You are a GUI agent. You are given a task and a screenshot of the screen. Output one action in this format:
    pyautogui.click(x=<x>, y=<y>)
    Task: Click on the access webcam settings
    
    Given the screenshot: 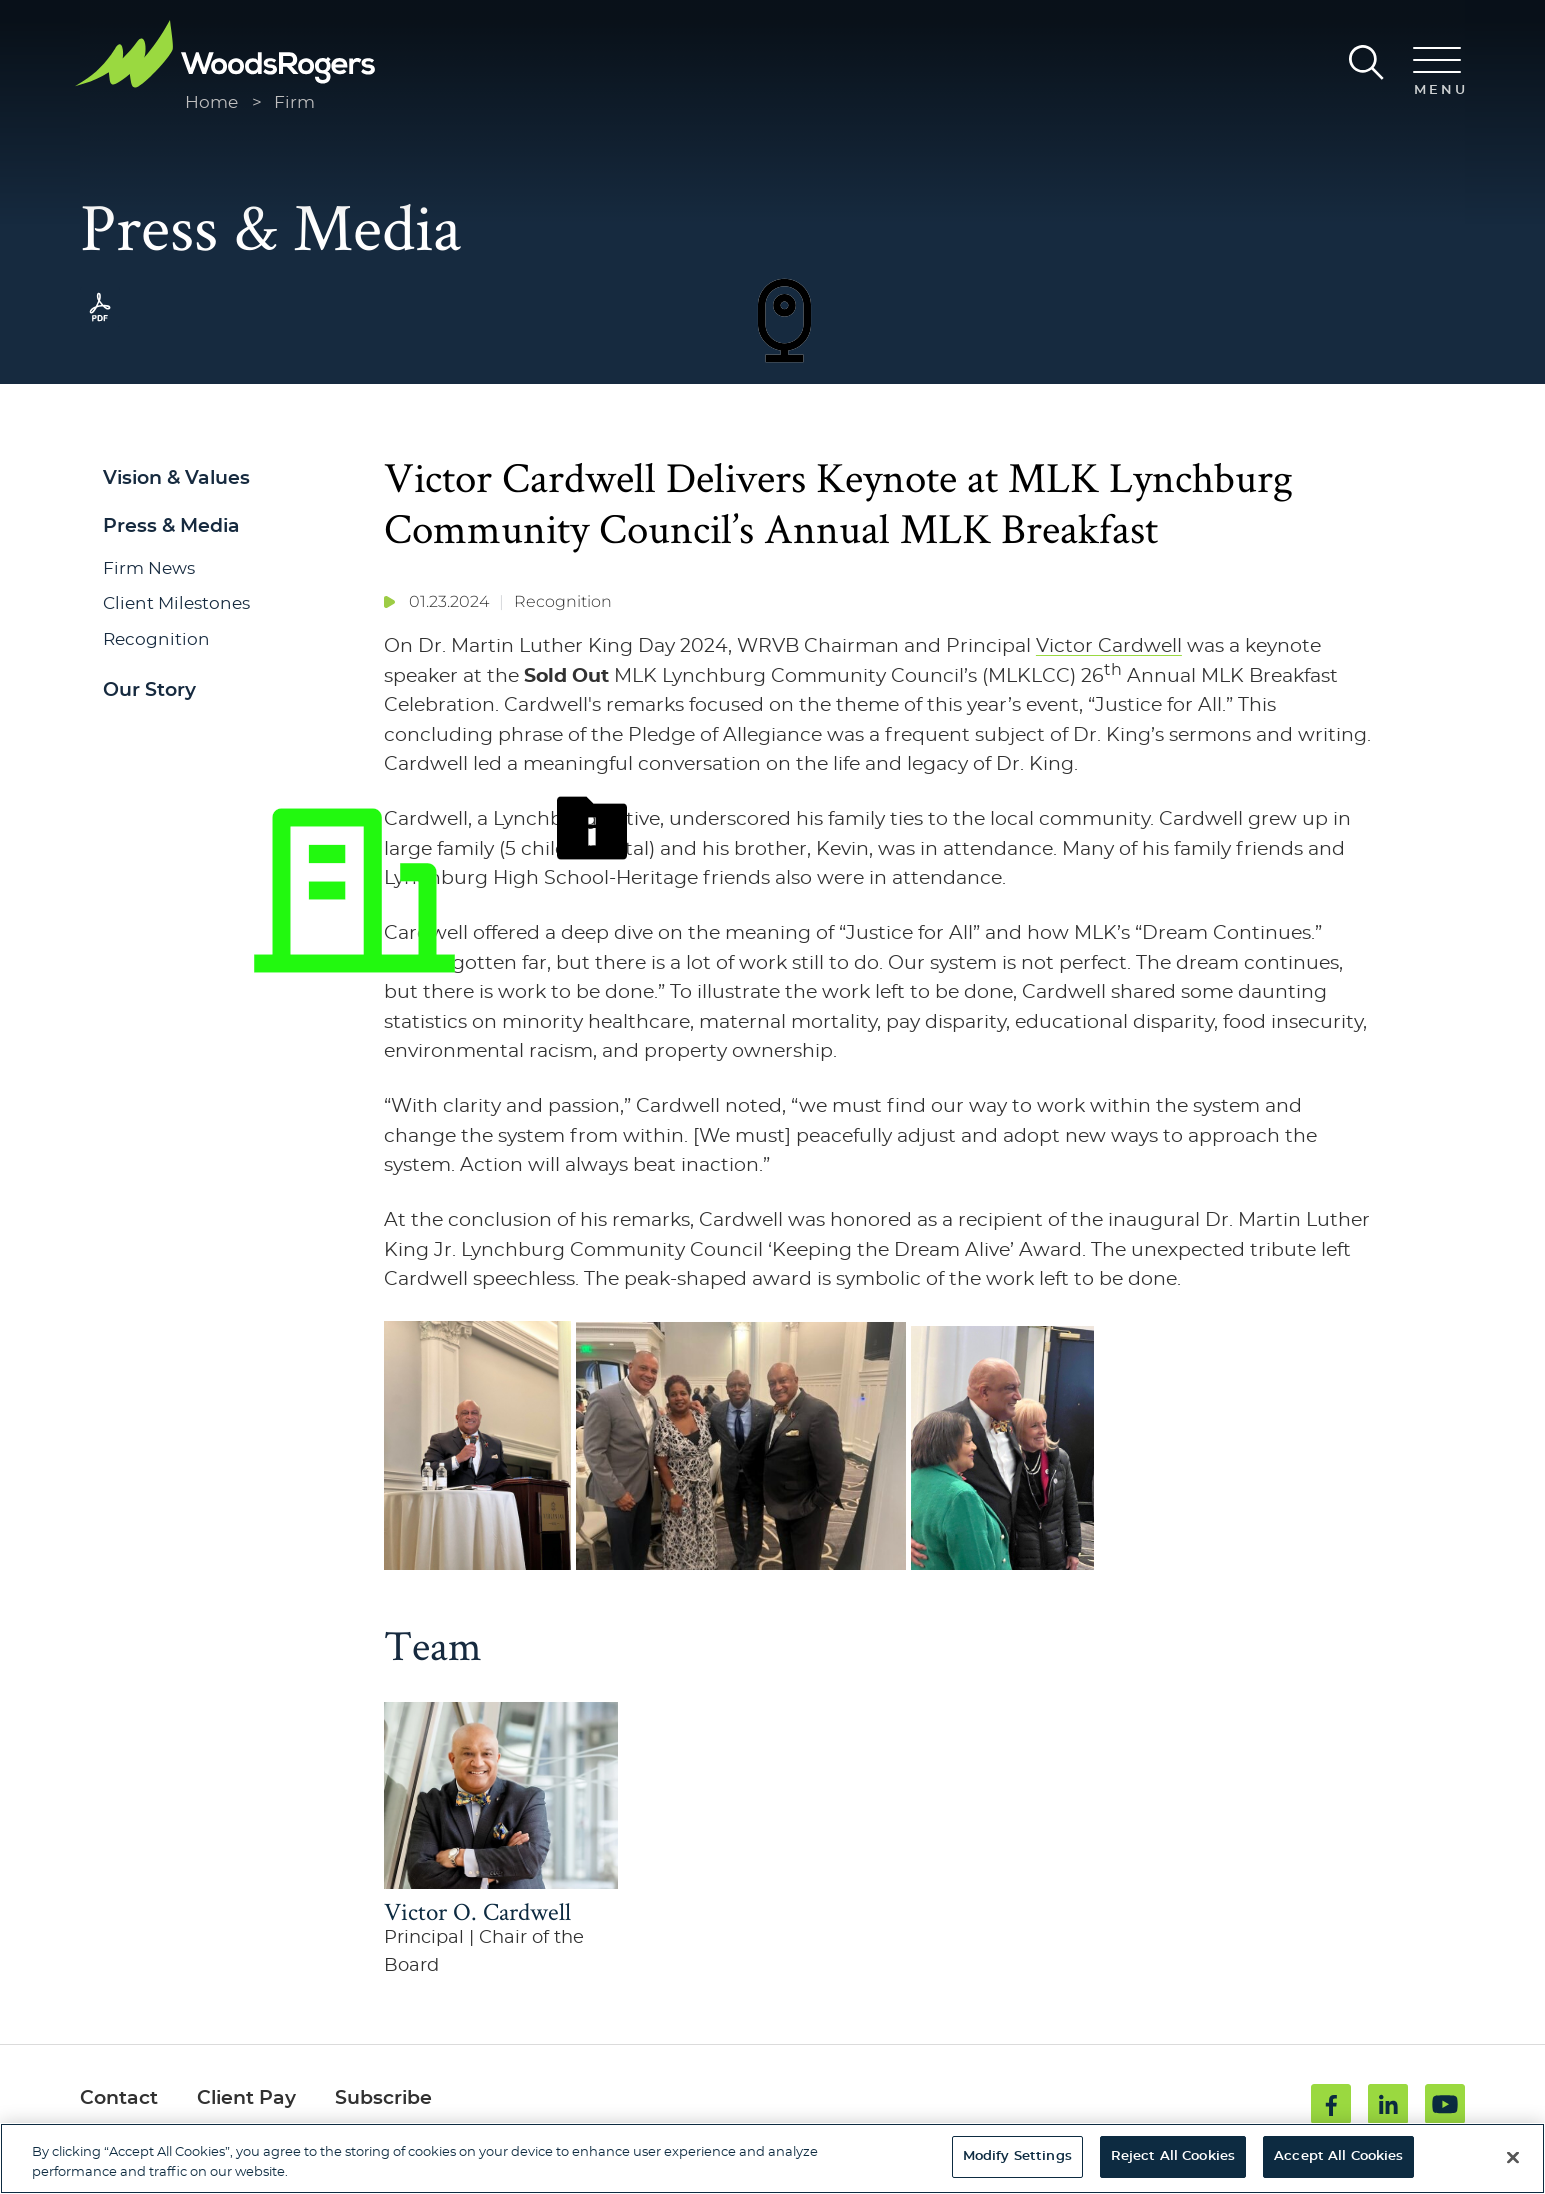 What is the action you would take?
    pyautogui.click(x=784, y=320)
    